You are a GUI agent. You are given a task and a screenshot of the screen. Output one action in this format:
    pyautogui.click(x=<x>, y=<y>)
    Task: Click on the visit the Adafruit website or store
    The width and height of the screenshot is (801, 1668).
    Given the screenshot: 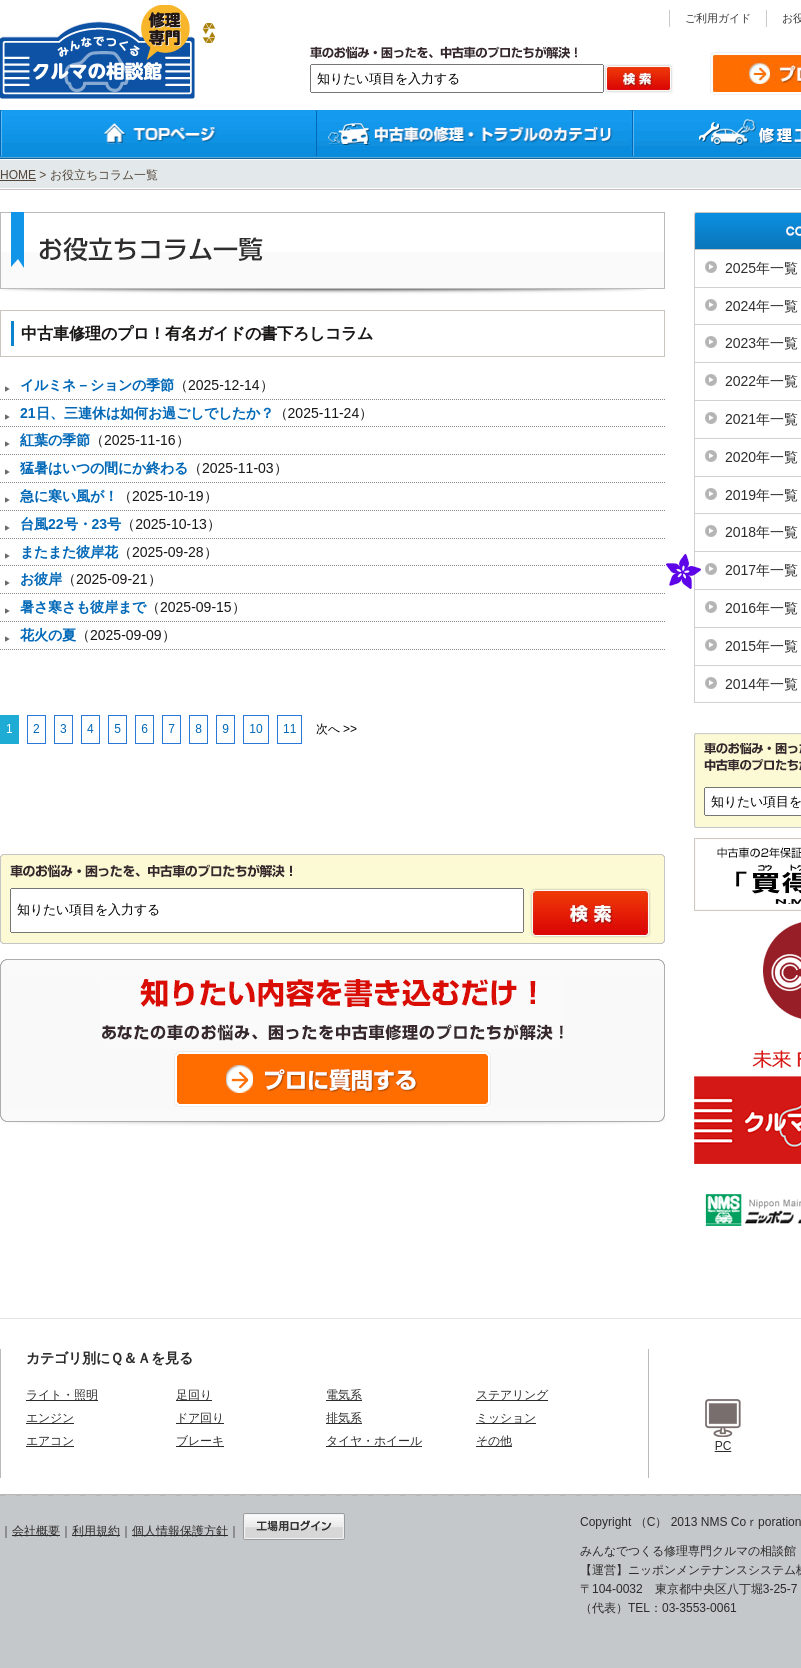 What is the action you would take?
    pyautogui.click(x=683, y=571)
    